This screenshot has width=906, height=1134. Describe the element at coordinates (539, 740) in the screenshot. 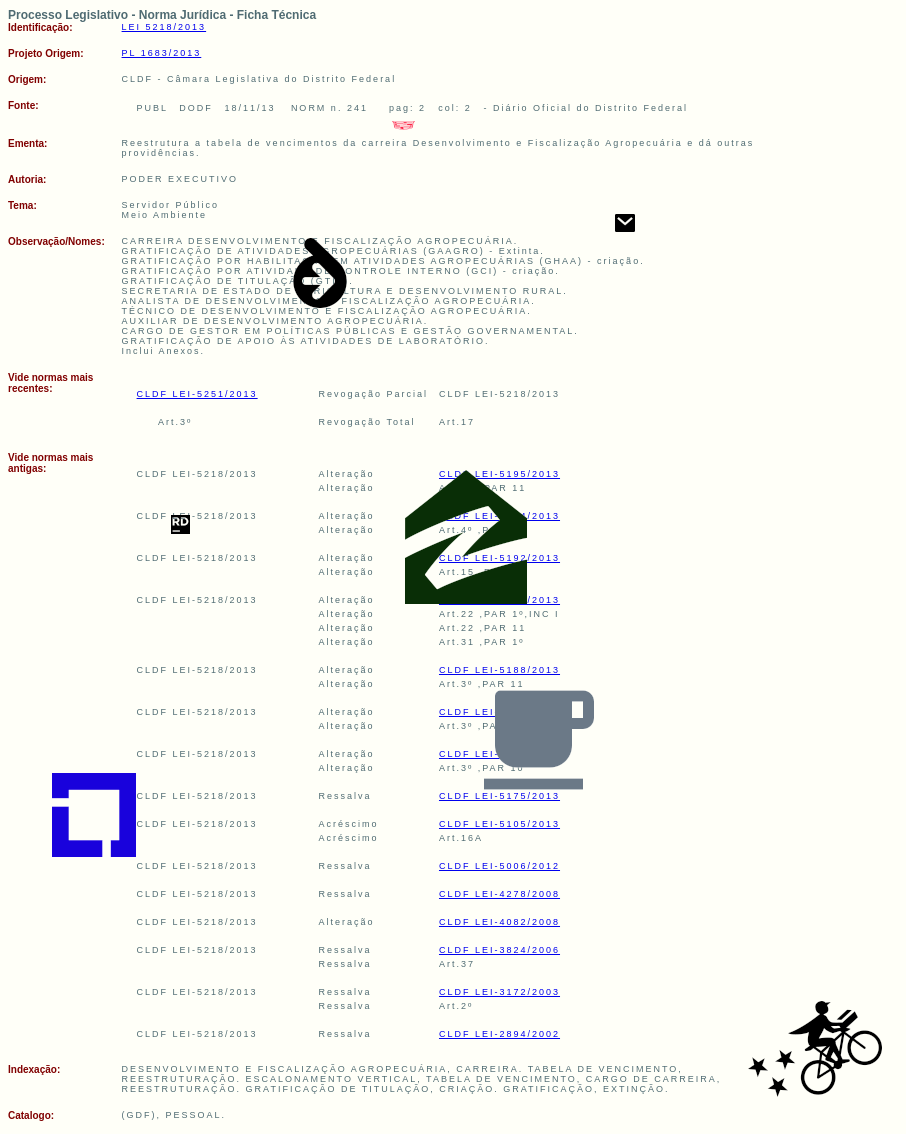

I see `access coffee shop or café listings` at that location.